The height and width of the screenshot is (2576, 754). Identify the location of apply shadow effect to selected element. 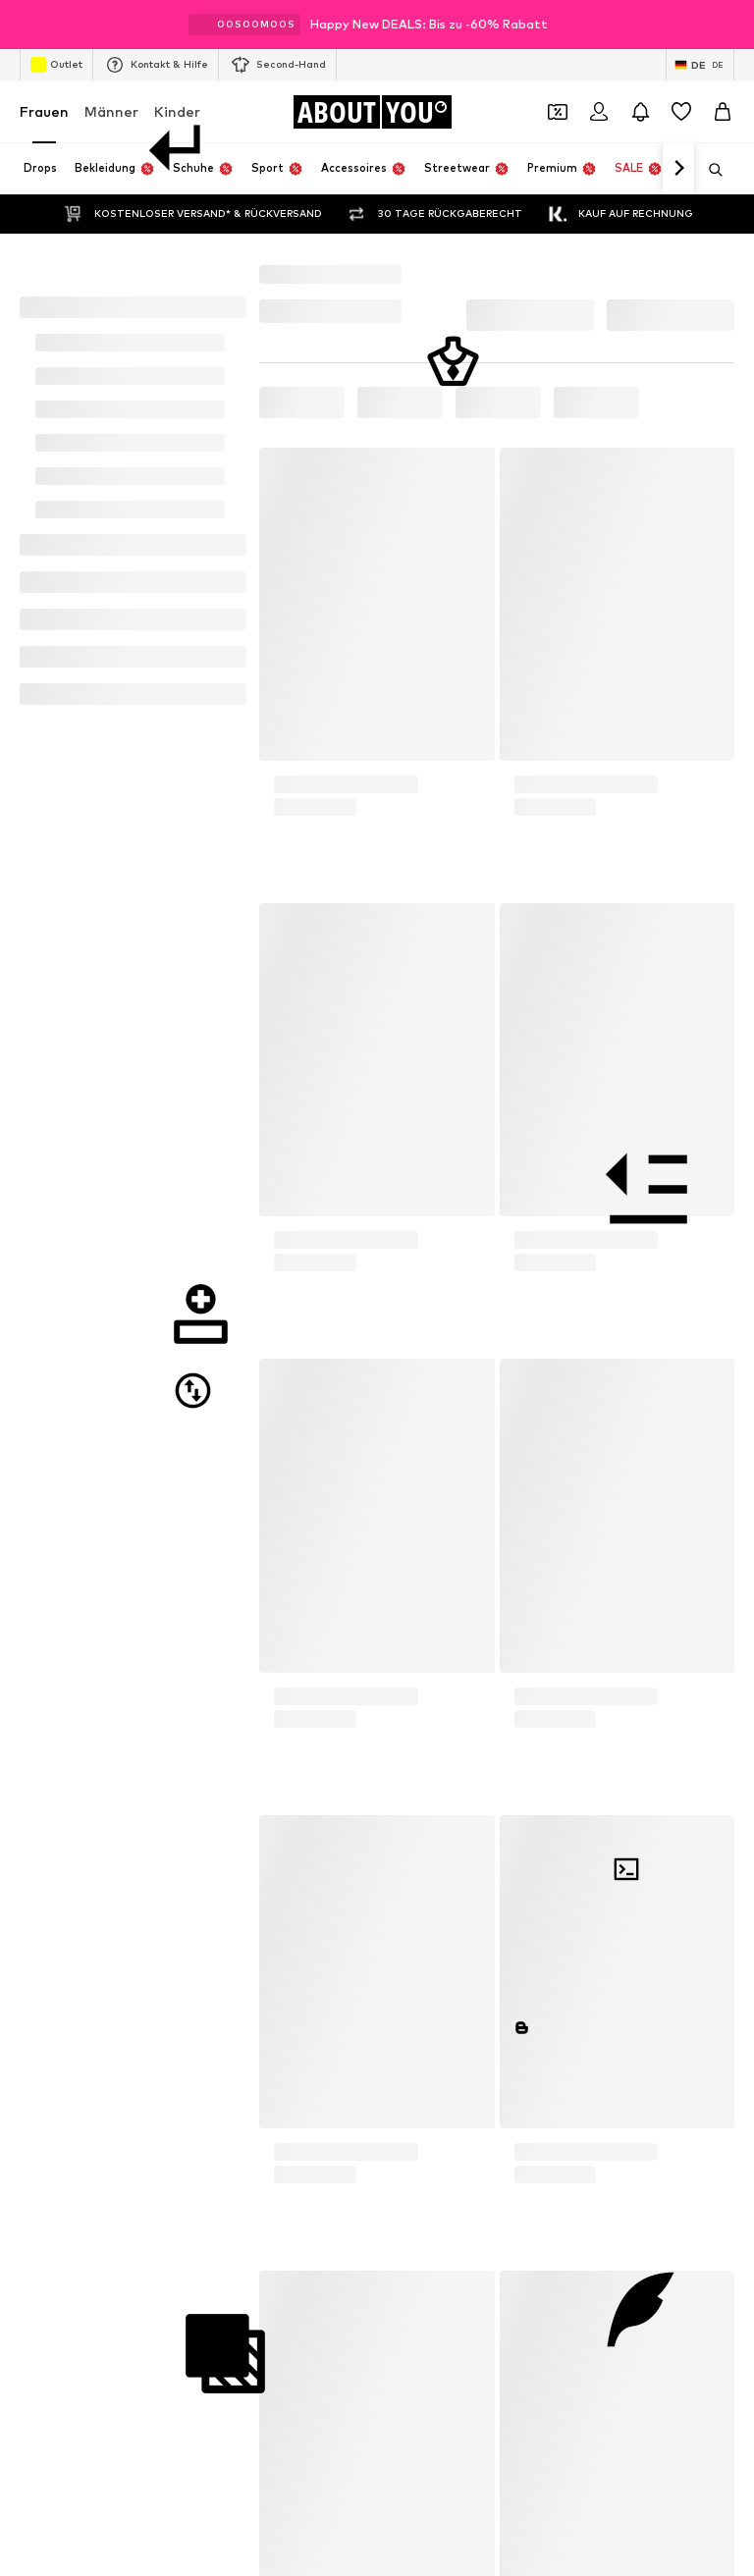
(225, 2353).